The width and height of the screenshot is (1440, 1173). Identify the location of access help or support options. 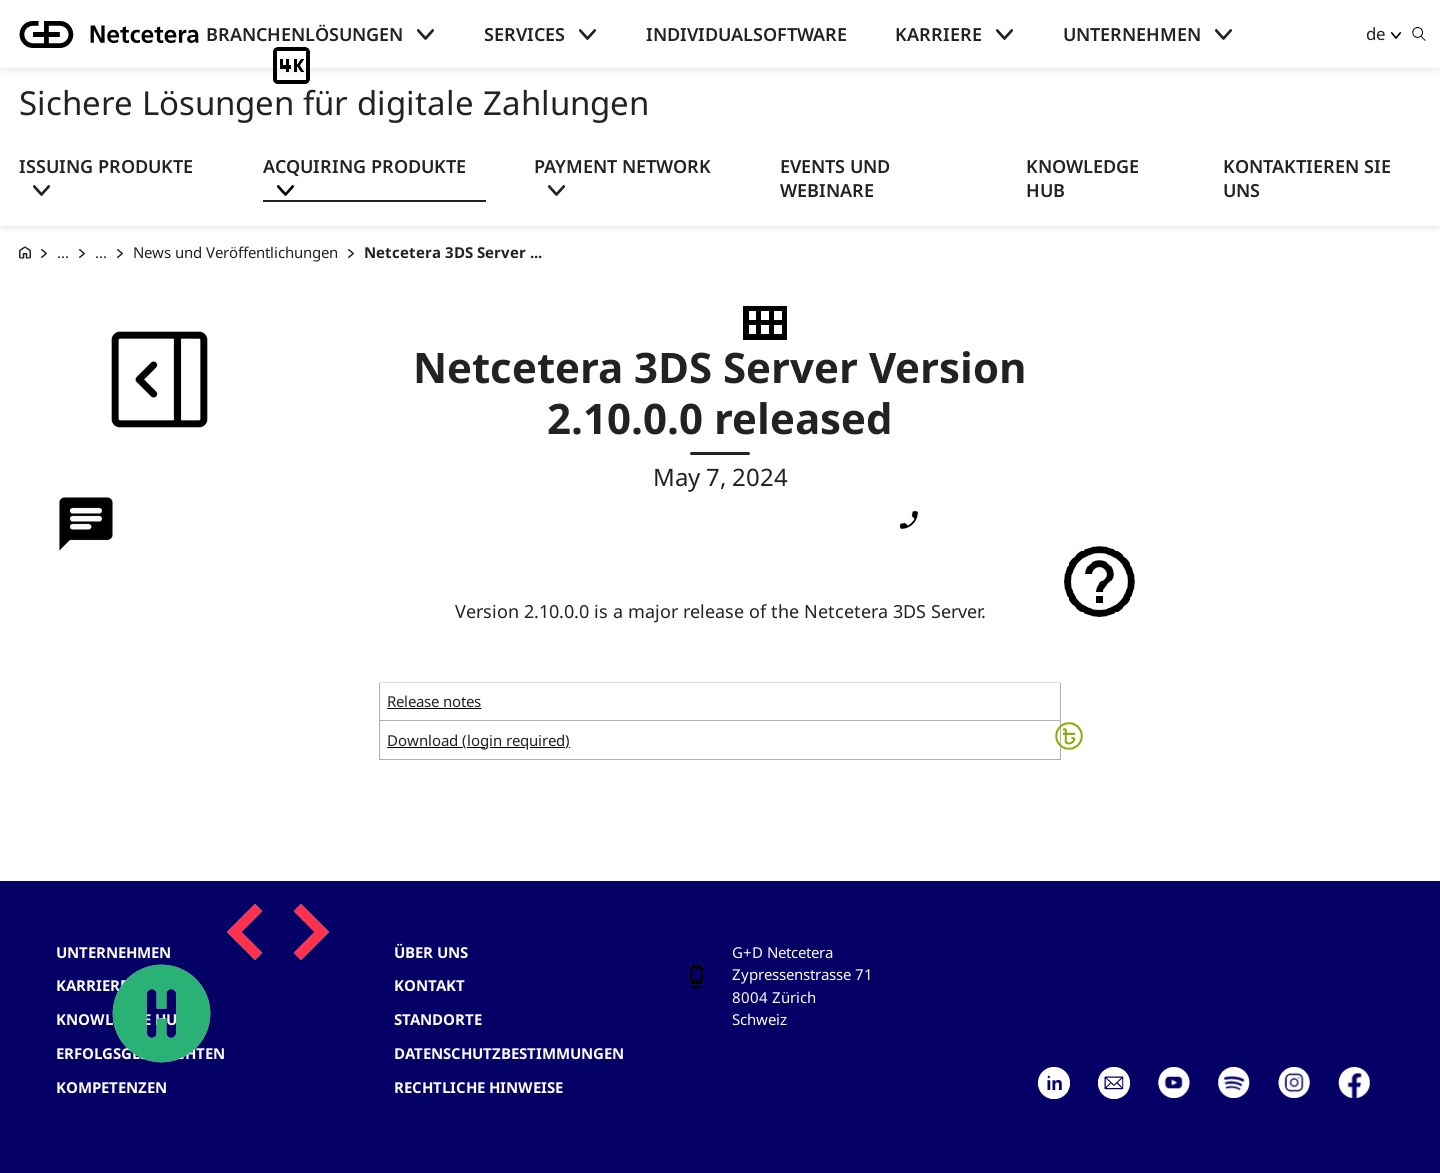
(1099, 581).